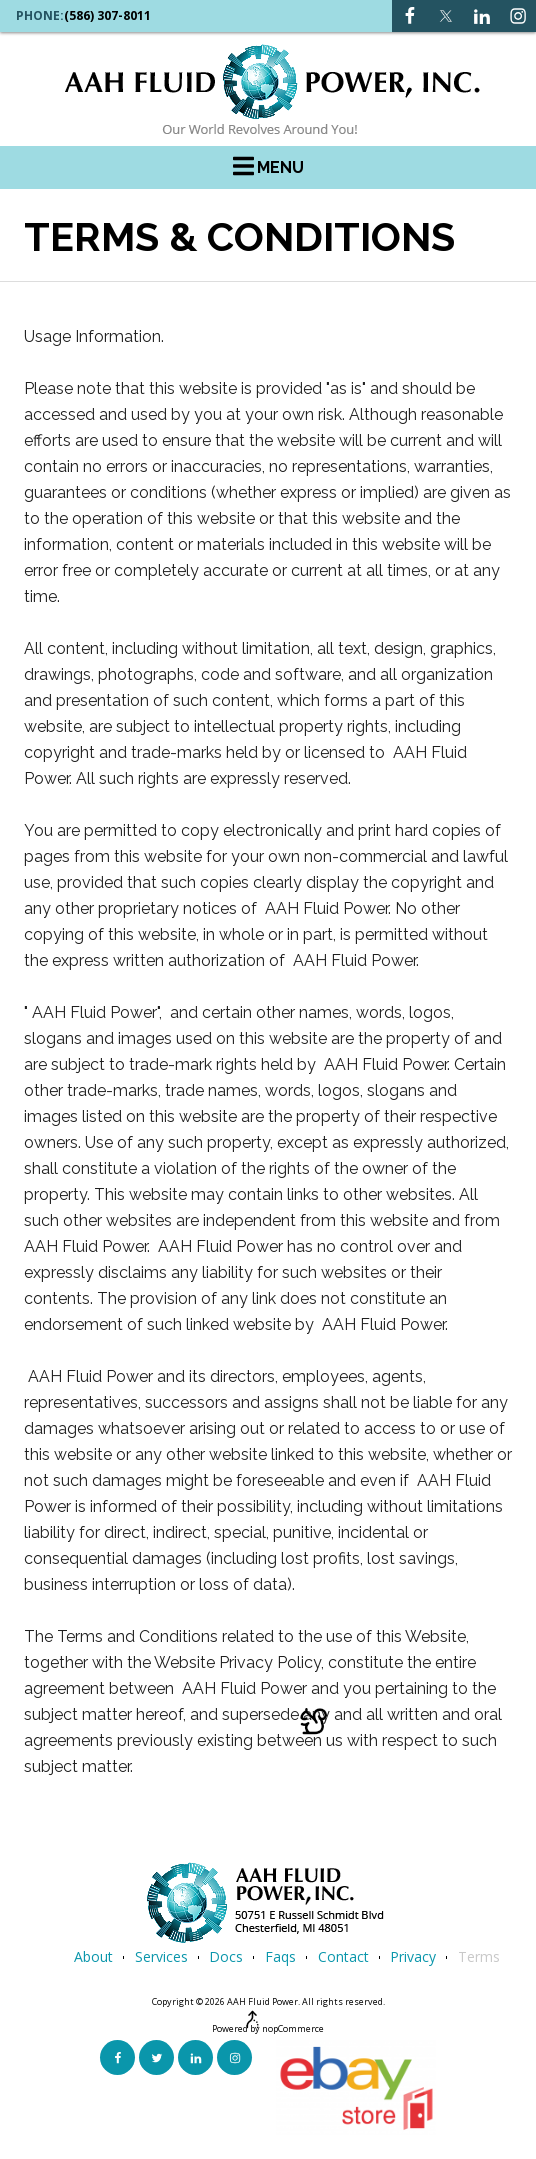 This screenshot has height=2159, width=536. What do you see at coordinates (313, 1722) in the screenshot?
I see `view stashed or cached content` at bounding box center [313, 1722].